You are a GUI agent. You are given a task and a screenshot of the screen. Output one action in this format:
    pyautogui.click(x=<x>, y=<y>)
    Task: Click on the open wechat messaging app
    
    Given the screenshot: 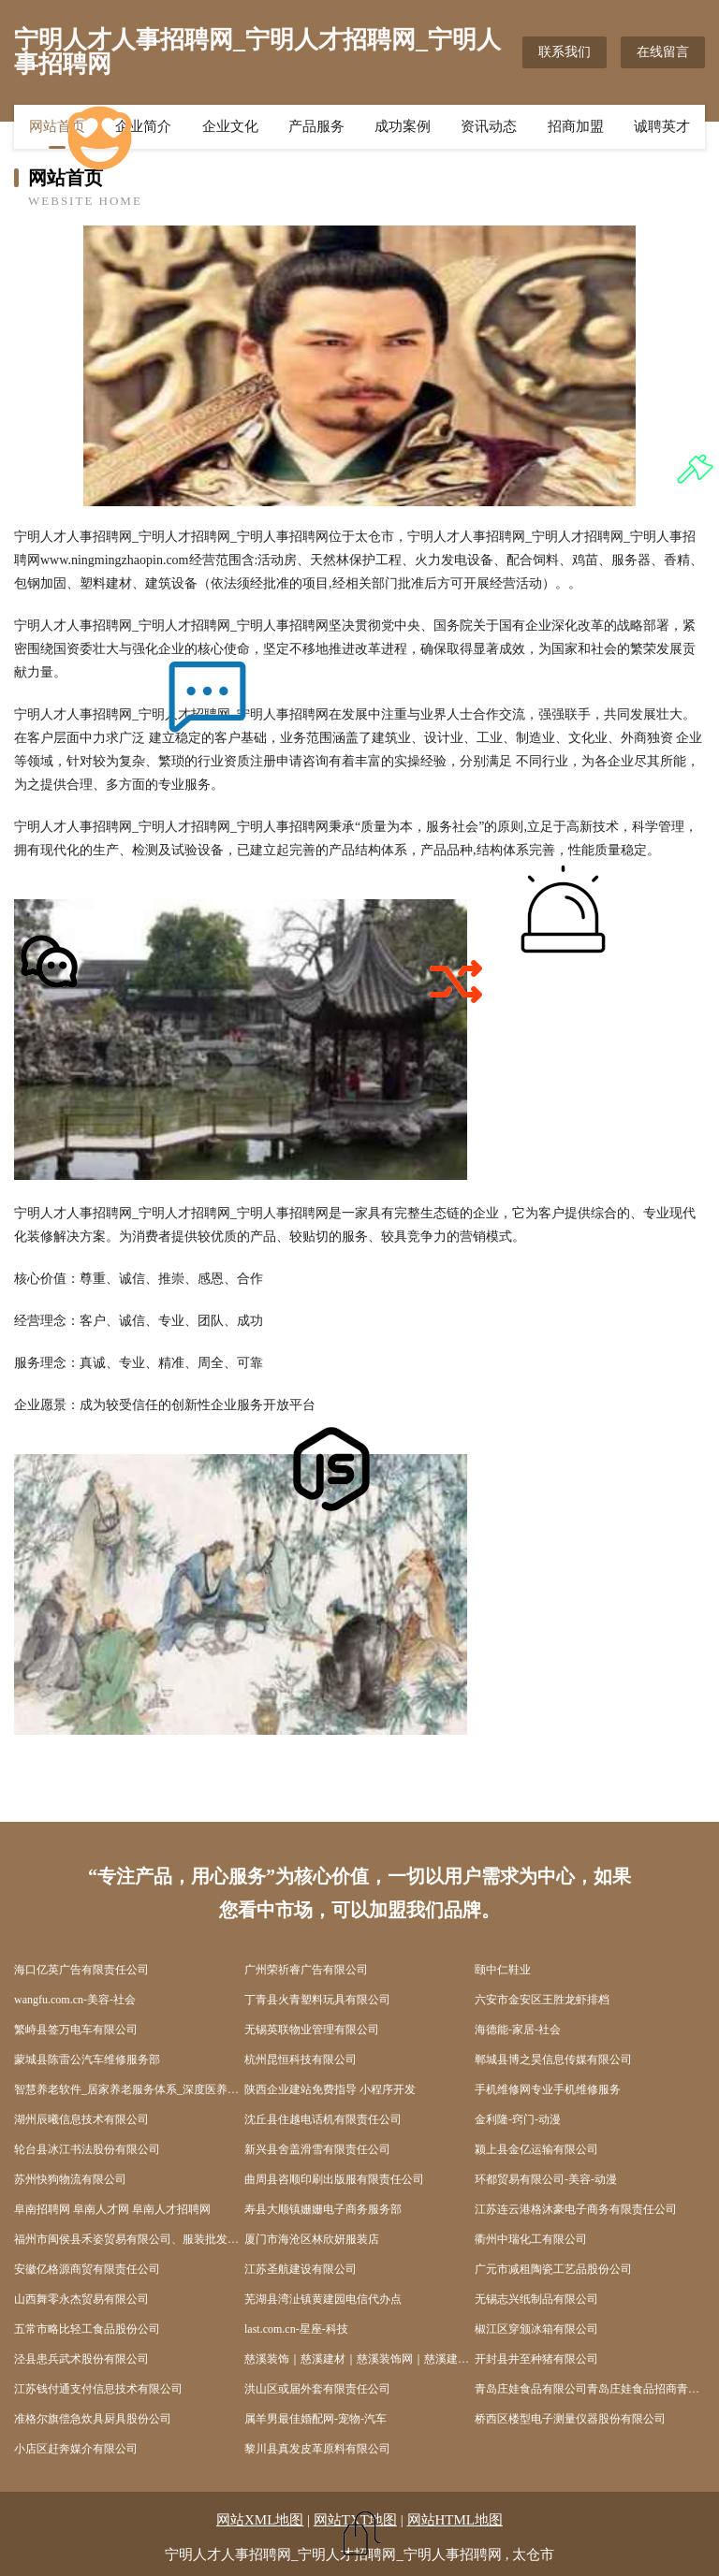 What is the action you would take?
    pyautogui.click(x=49, y=961)
    